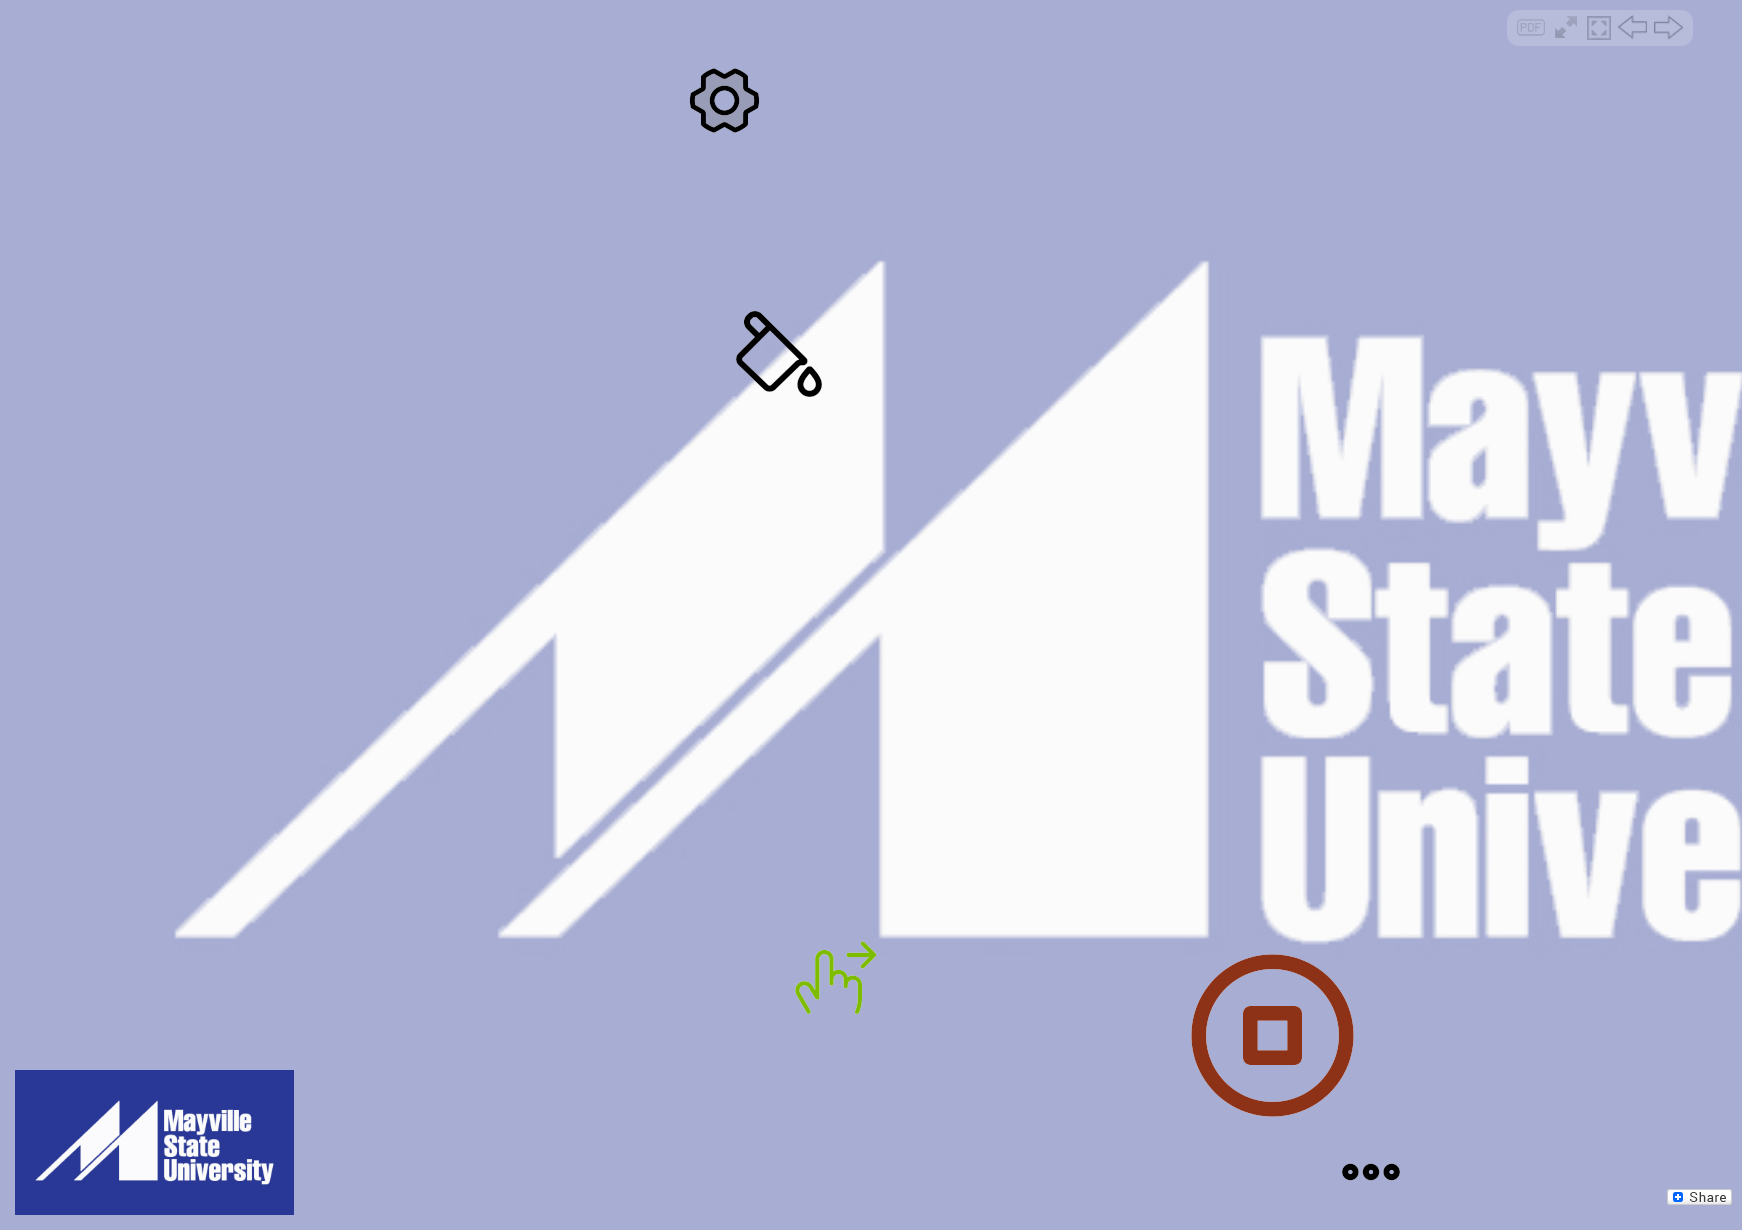 The height and width of the screenshot is (1230, 1742). I want to click on access settings or preferences, so click(724, 100).